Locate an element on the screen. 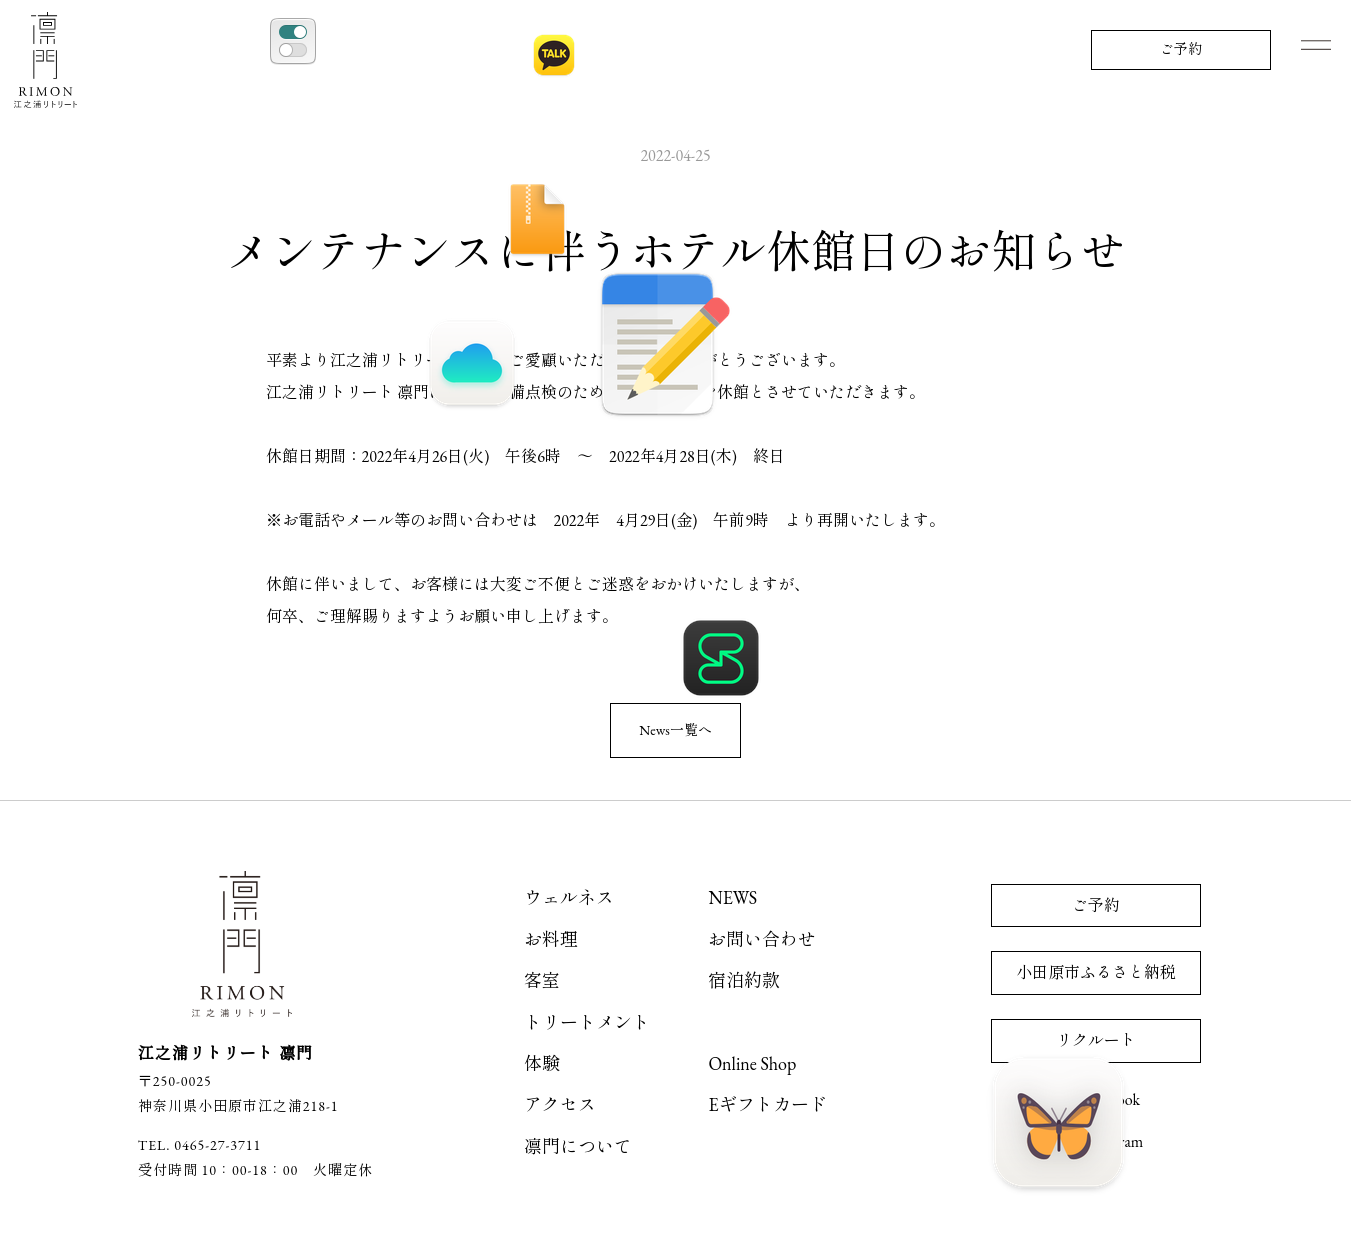 The image size is (1351, 1253). open freemind mind-mapping application is located at coordinates (1058, 1122).